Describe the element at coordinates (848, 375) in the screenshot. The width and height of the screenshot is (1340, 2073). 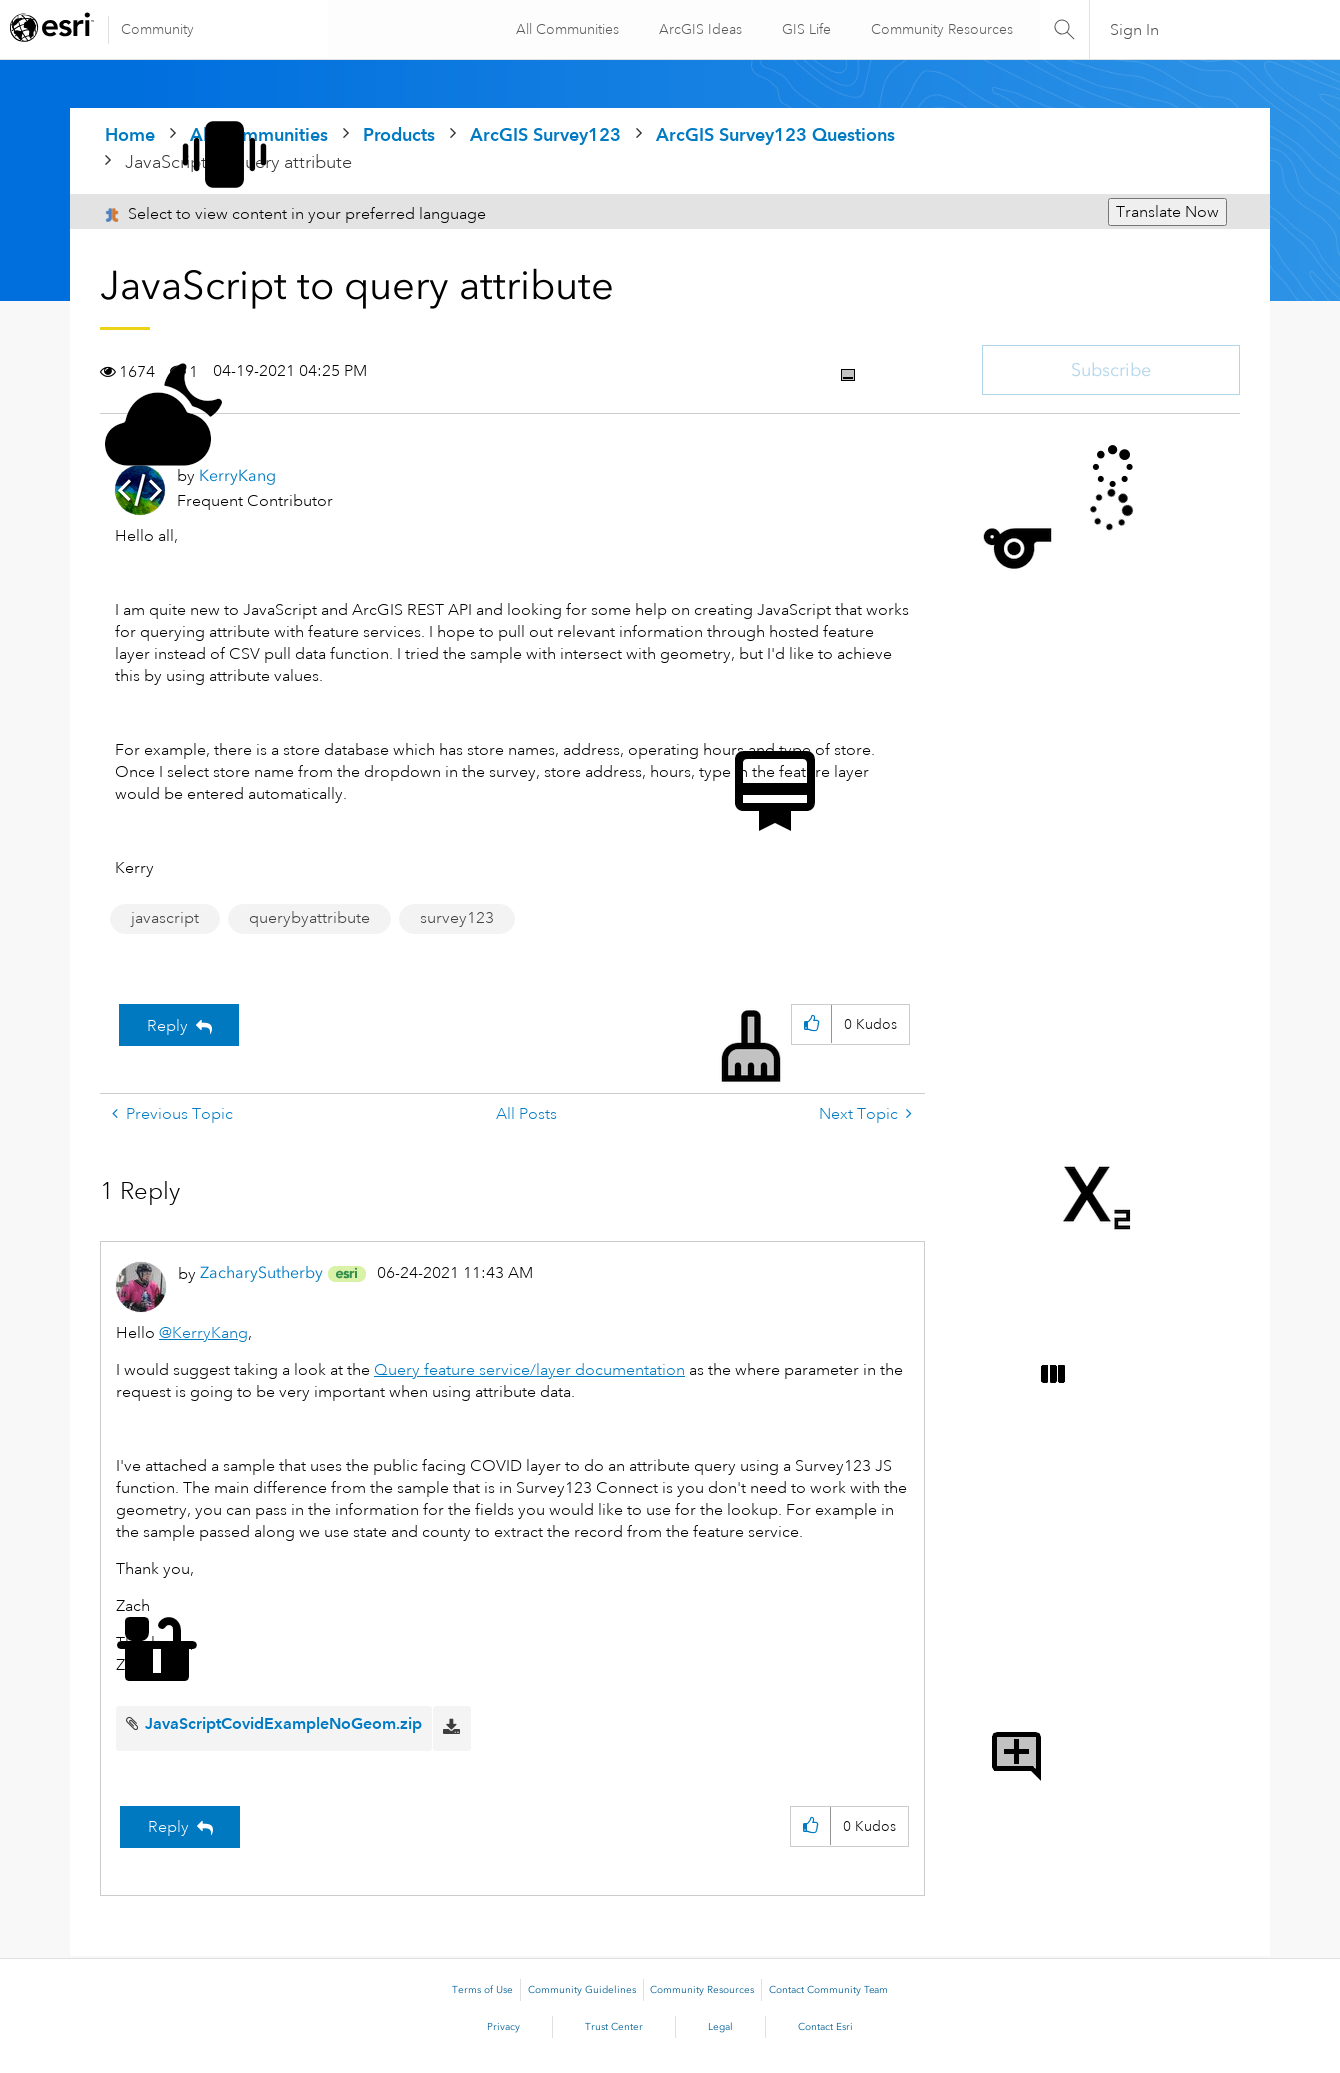
I see `access video player controls or captions` at that location.